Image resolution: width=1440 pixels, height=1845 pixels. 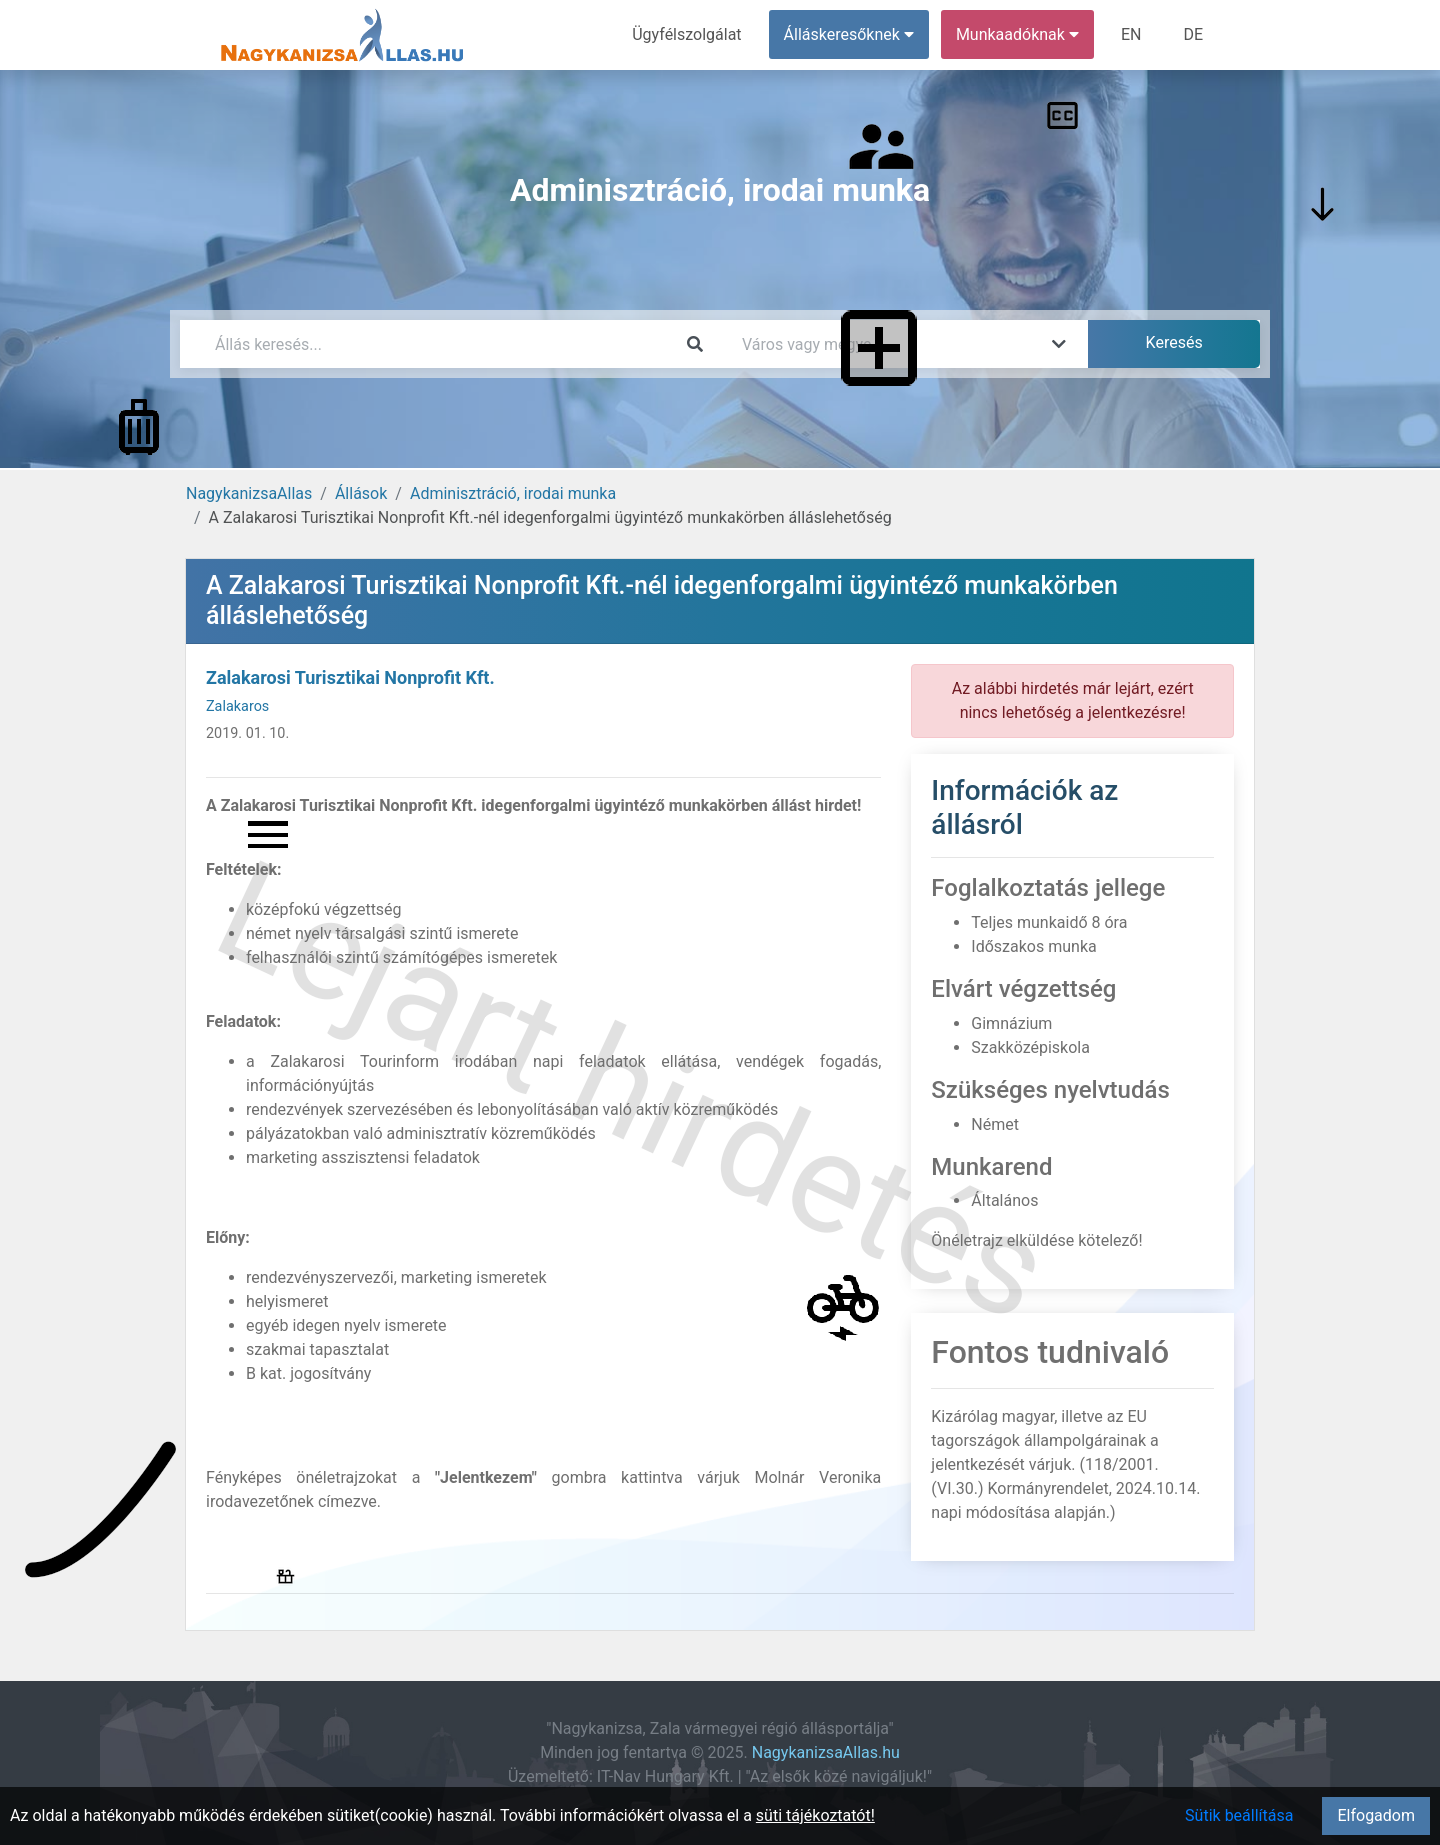 I want to click on manage team members or user accounts, so click(x=881, y=146).